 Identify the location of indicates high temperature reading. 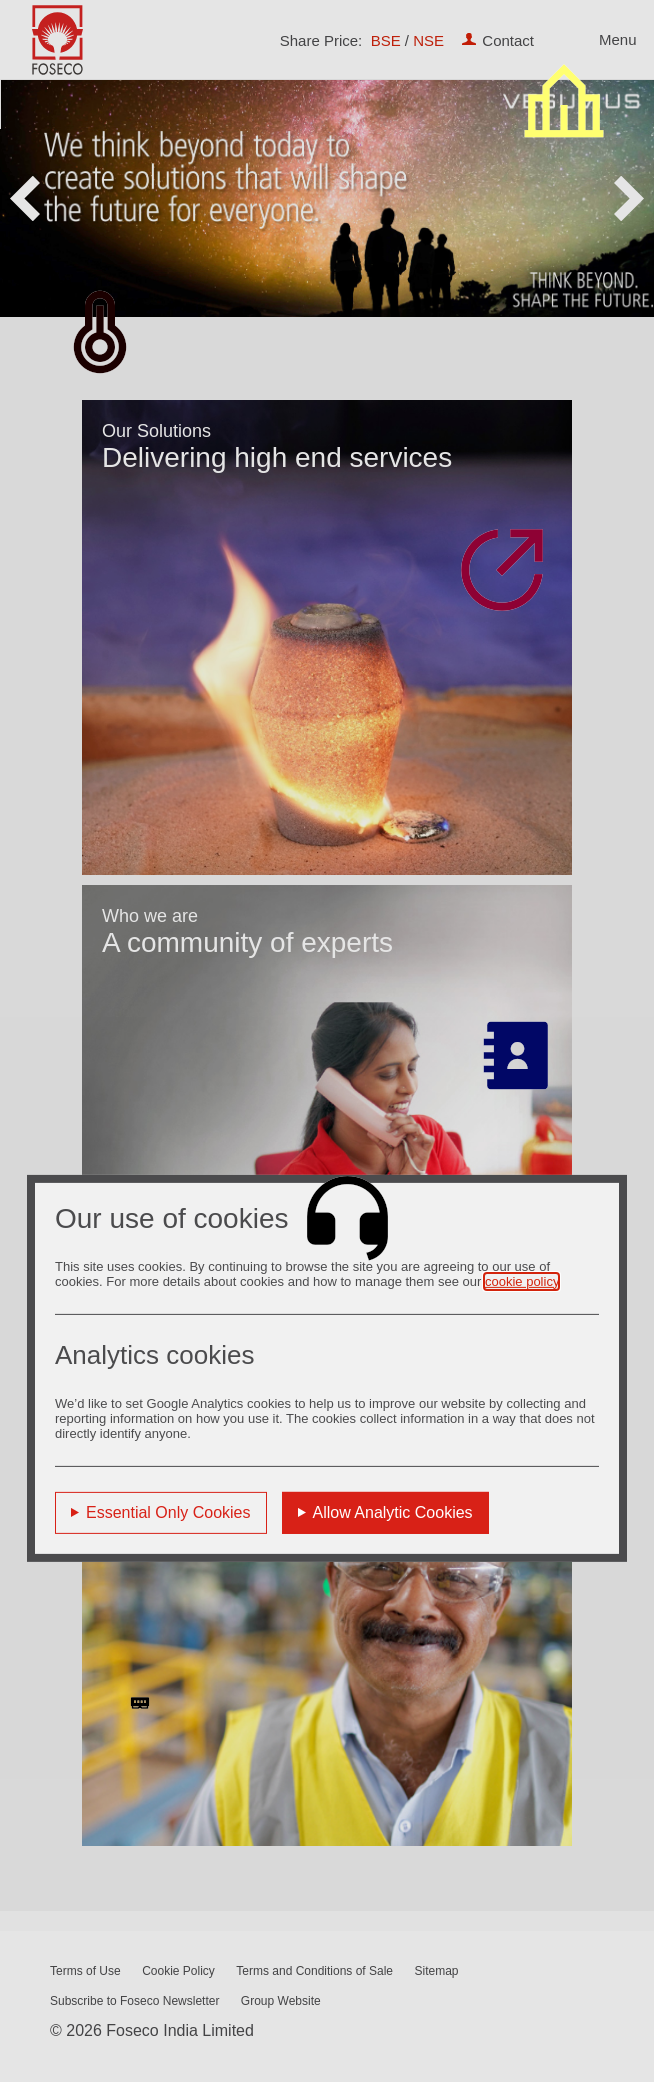
(100, 332).